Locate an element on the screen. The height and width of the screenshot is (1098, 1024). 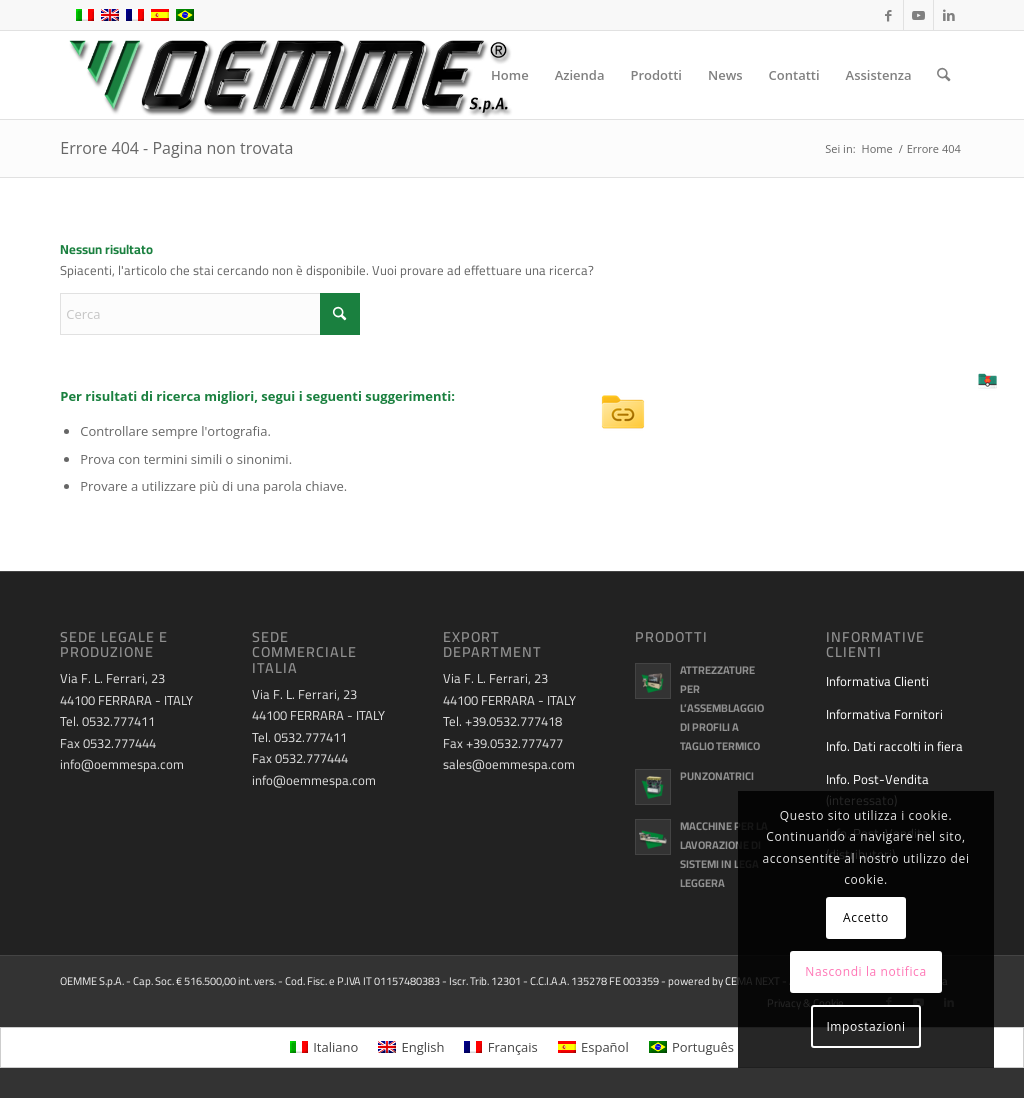
open pokémon lure ball themed folder is located at coordinates (987, 381).